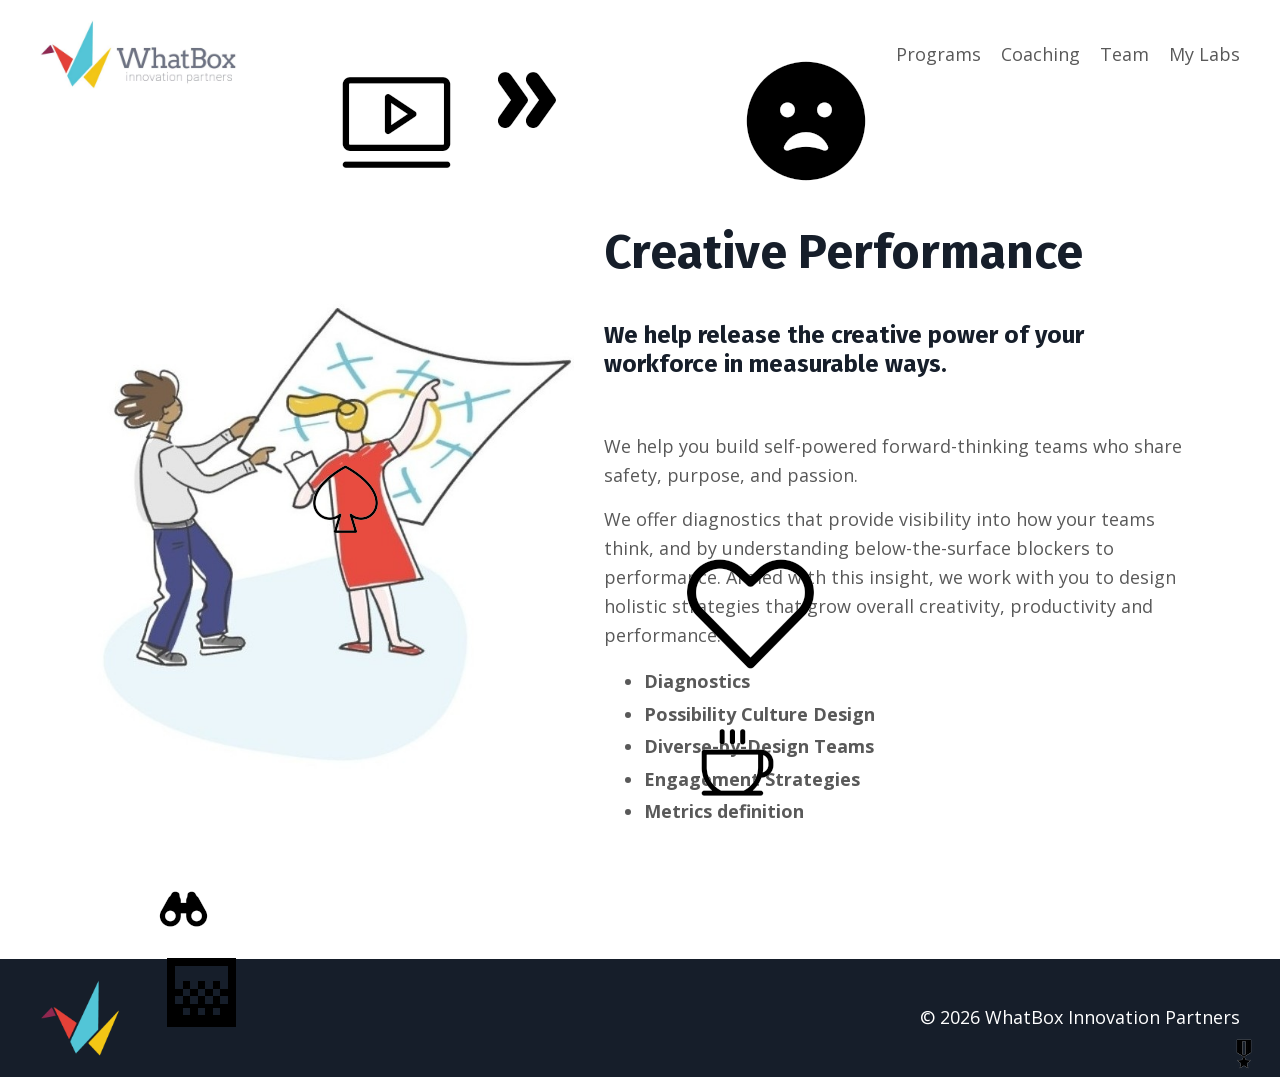 Image resolution: width=1280 pixels, height=1077 pixels. Describe the element at coordinates (201, 992) in the screenshot. I see `apply a gradient effect to an image` at that location.